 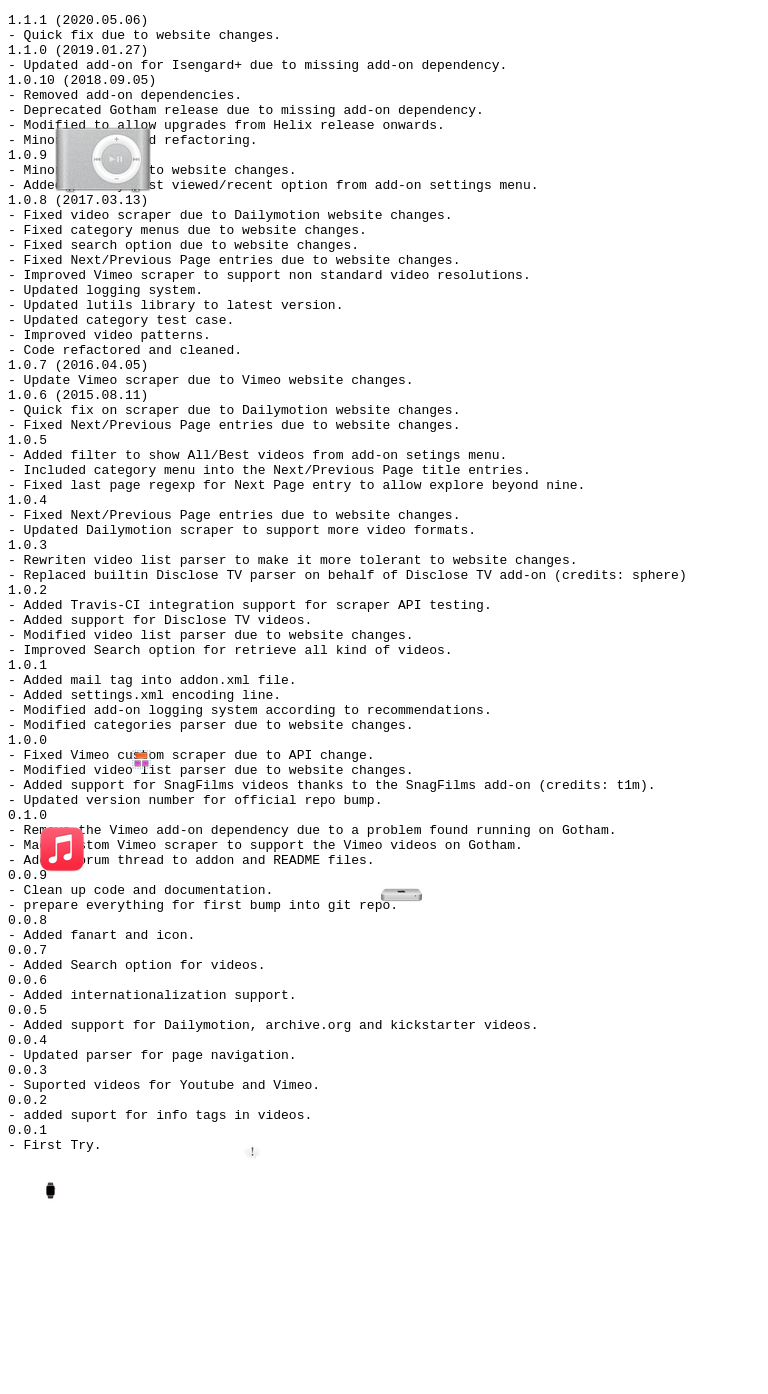 What do you see at coordinates (50, 1190) in the screenshot?
I see `apple watch se device icon` at bounding box center [50, 1190].